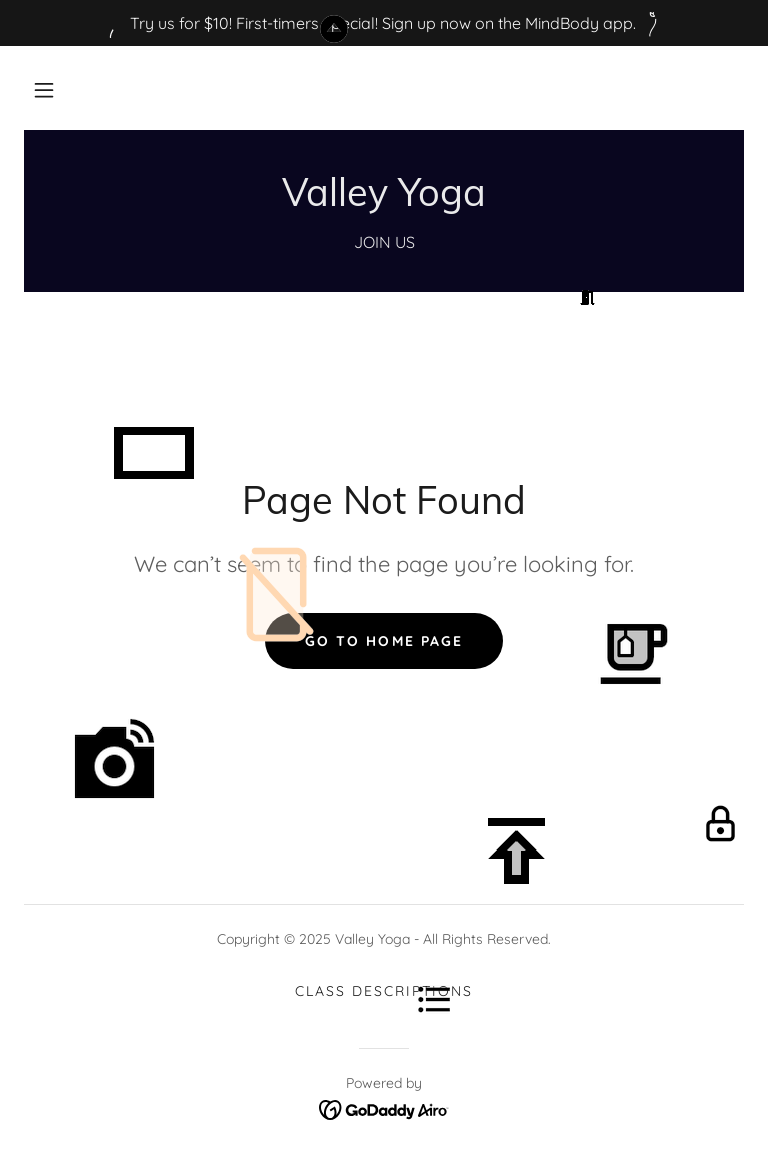 The image size is (768, 1176). I want to click on switch to list view, so click(434, 999).